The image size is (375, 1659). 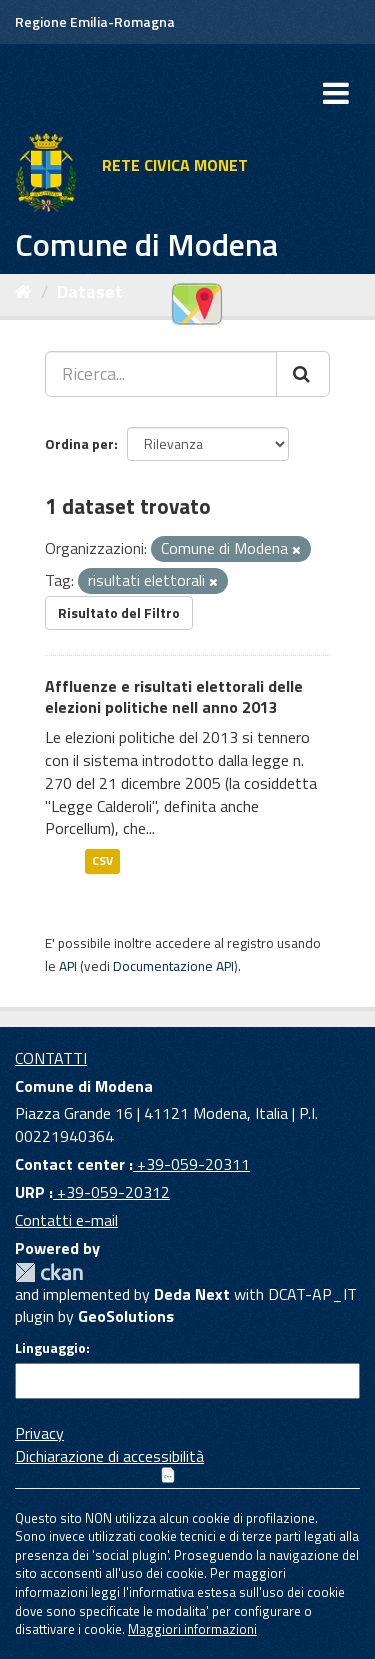 I want to click on open gnome maps application, so click(x=197, y=304).